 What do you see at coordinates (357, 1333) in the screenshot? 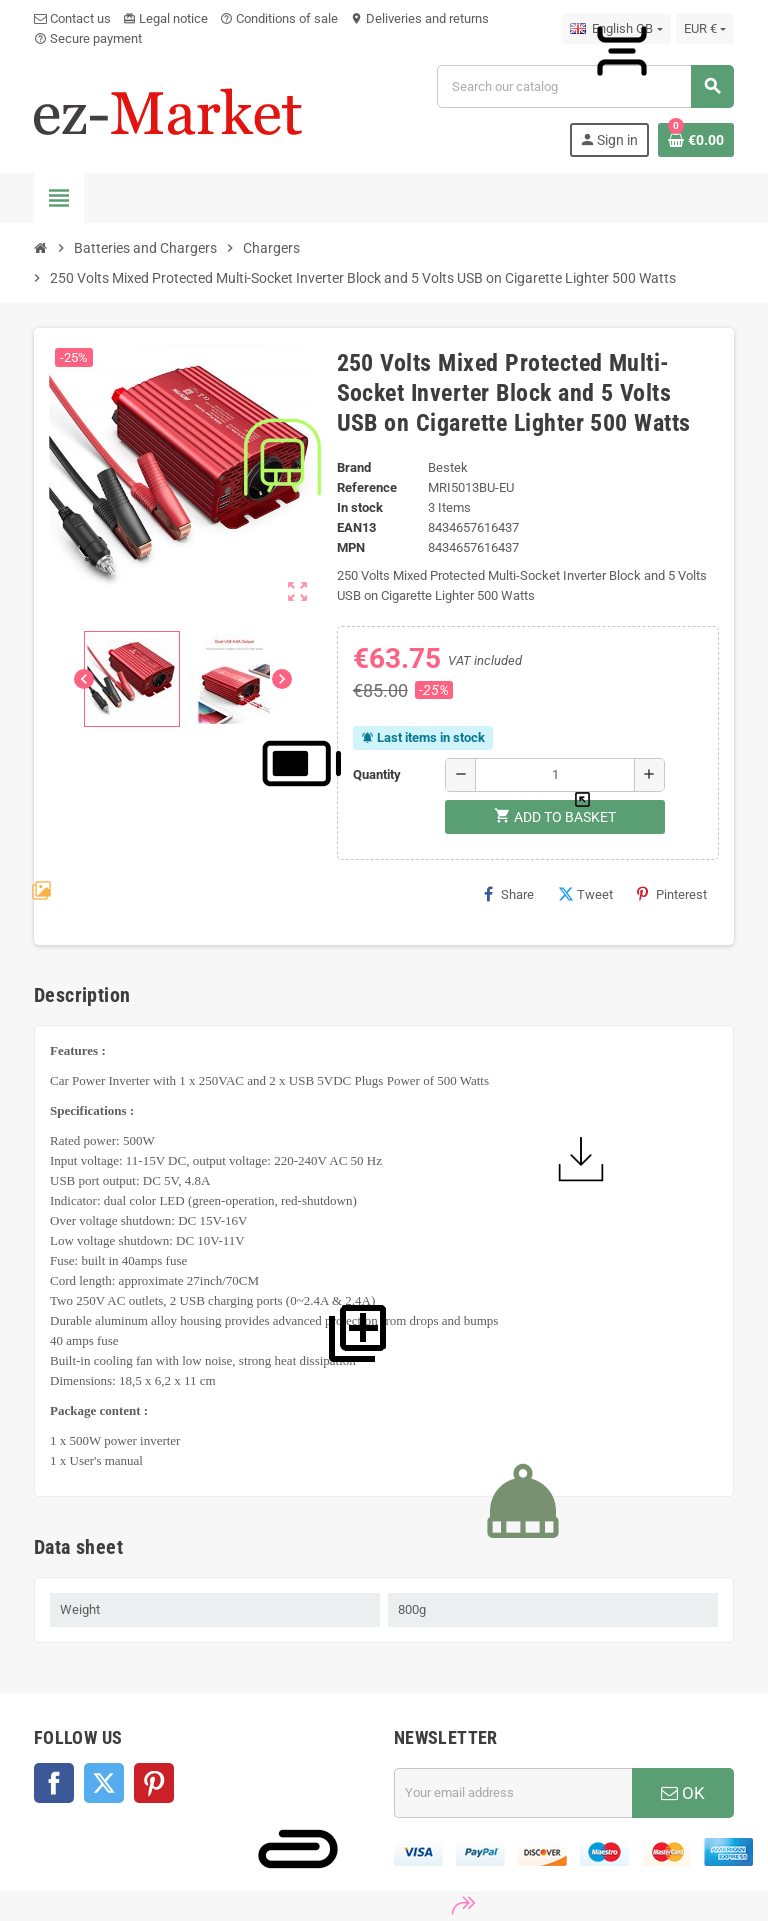
I see `add to queue` at bounding box center [357, 1333].